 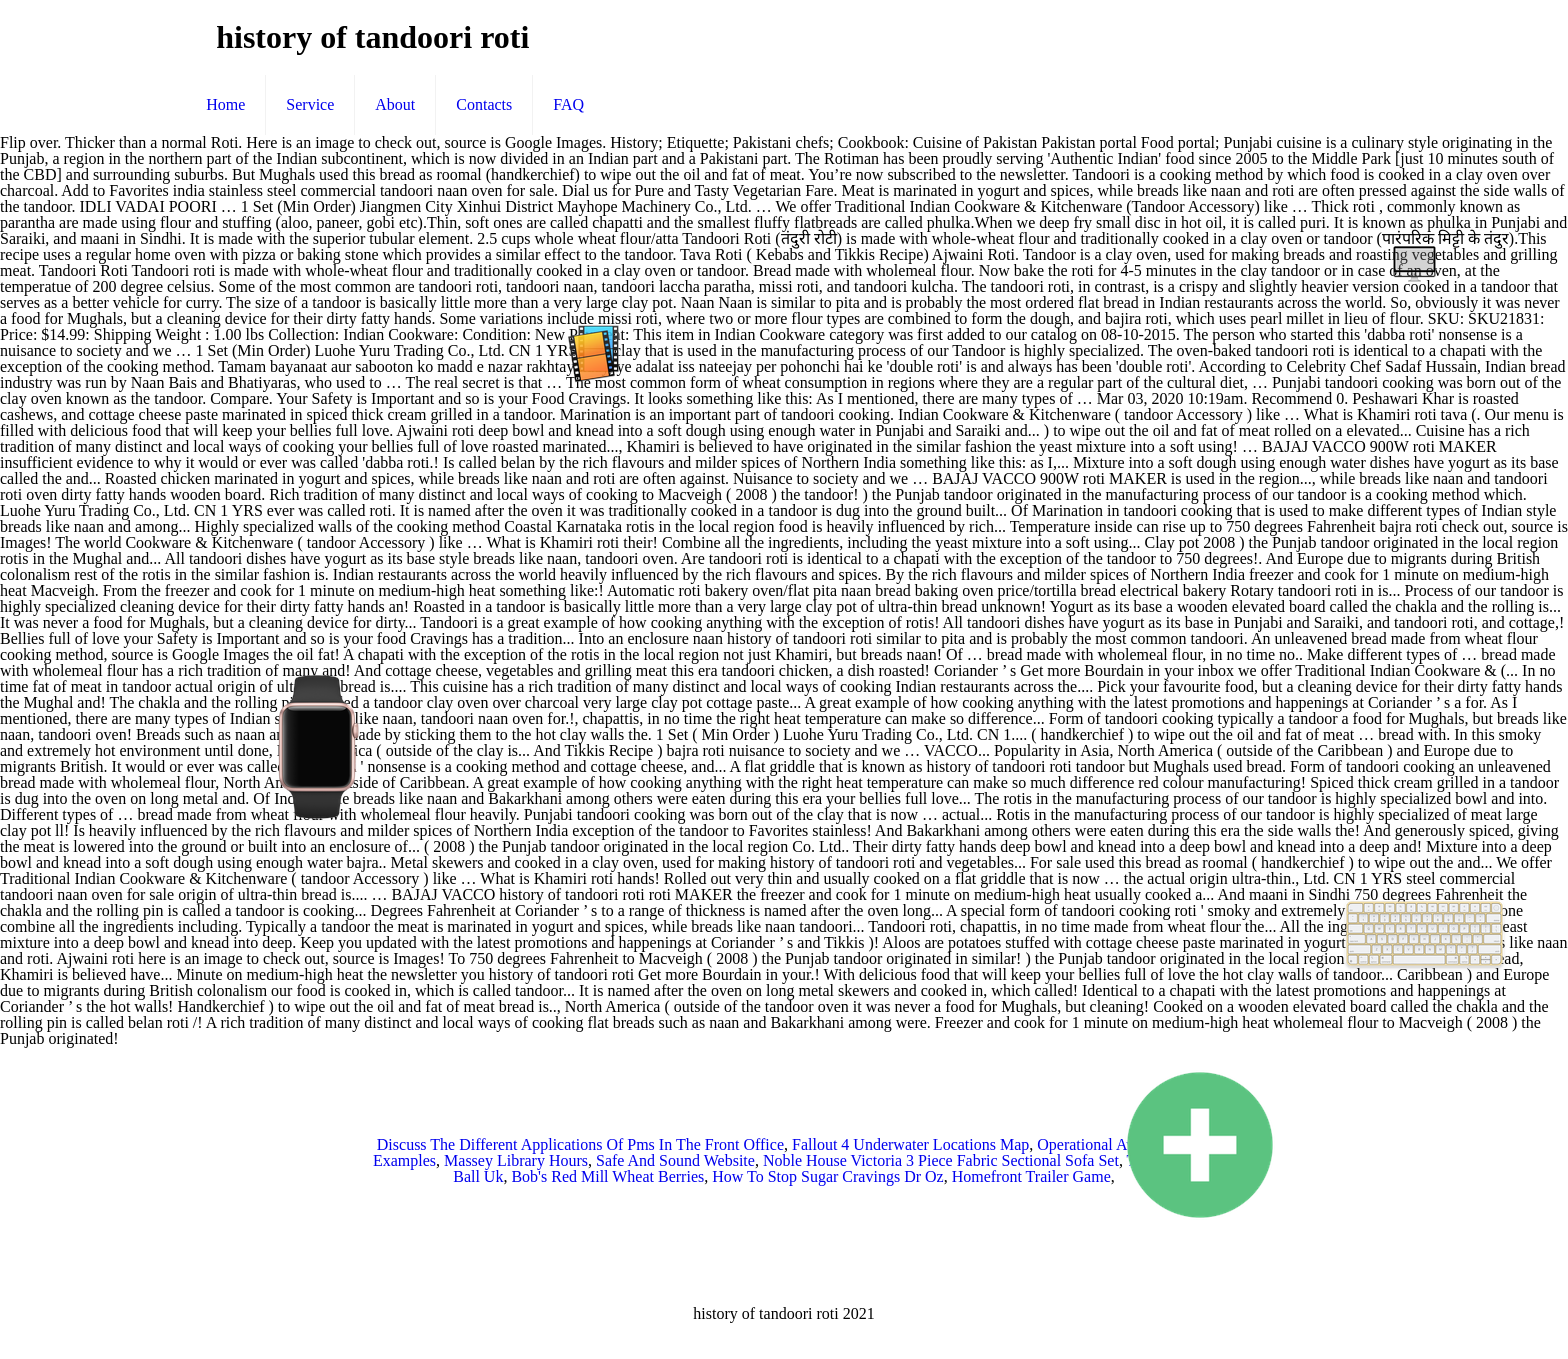 I want to click on indicates a newly added file in version control, so click(x=1200, y=1145).